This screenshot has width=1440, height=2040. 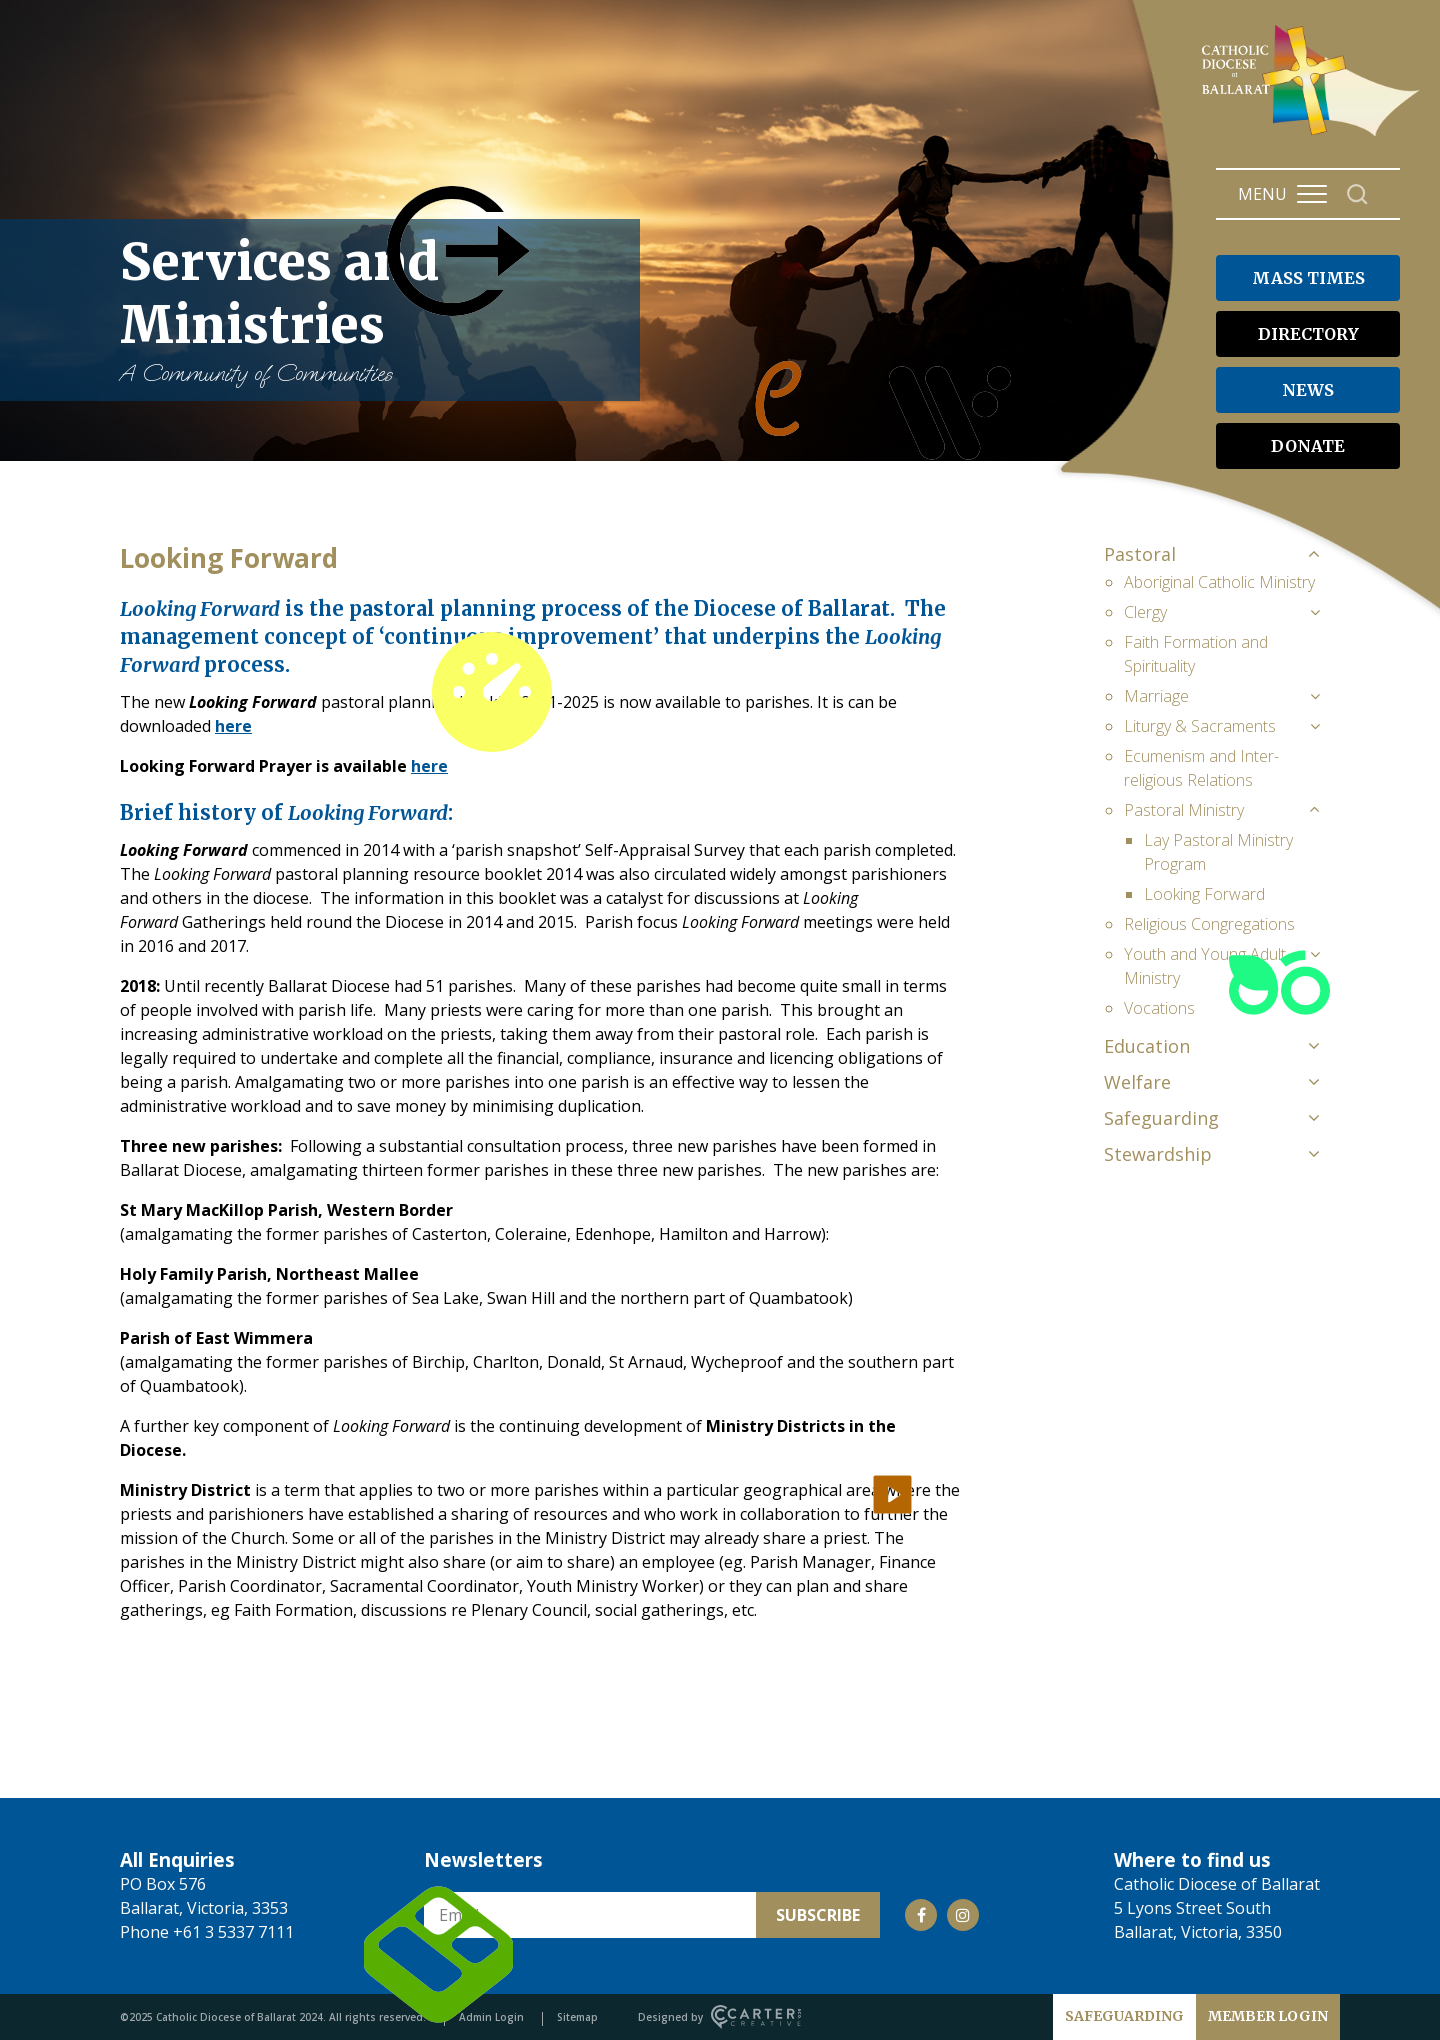 What do you see at coordinates (892, 1494) in the screenshot?
I see `play video content` at bounding box center [892, 1494].